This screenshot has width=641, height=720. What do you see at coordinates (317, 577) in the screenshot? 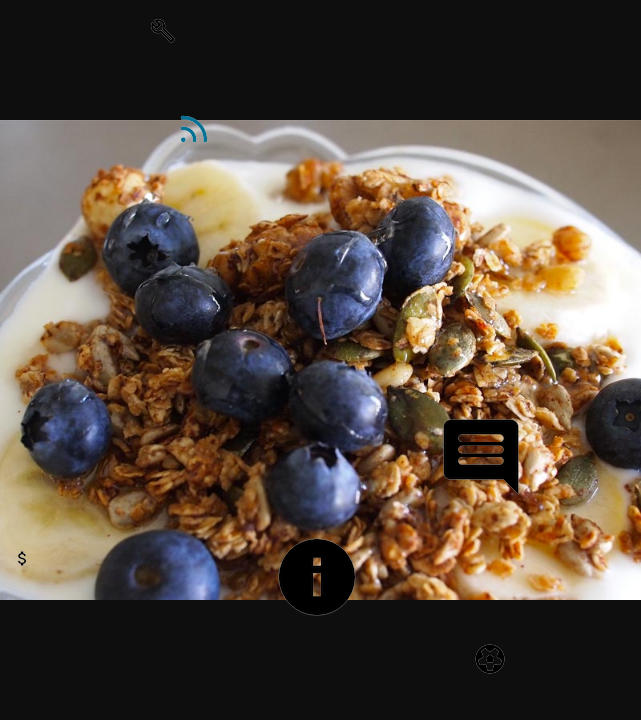
I see `view more information about this item` at bounding box center [317, 577].